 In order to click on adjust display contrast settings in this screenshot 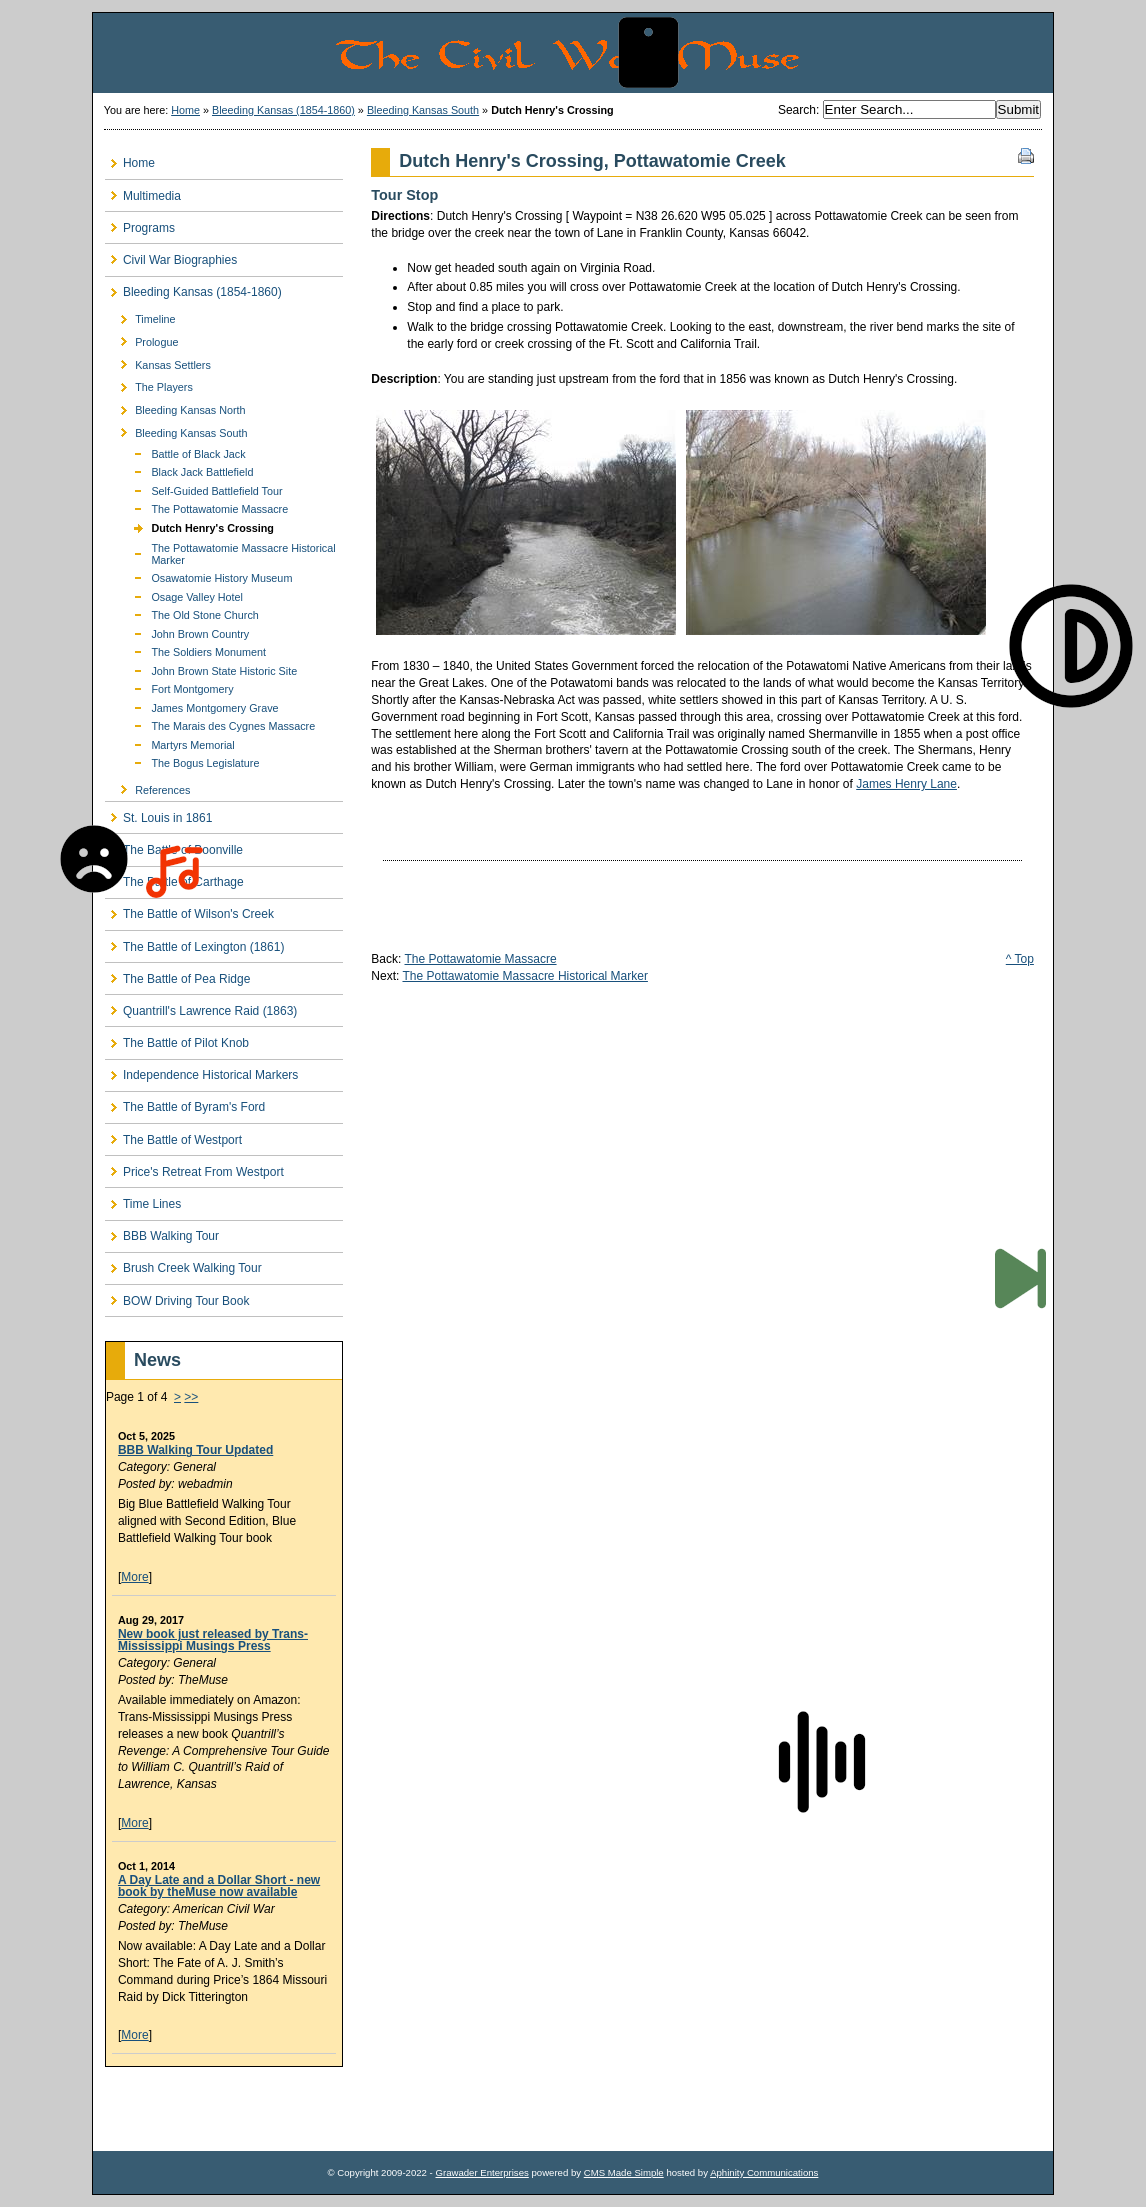, I will do `click(1071, 646)`.